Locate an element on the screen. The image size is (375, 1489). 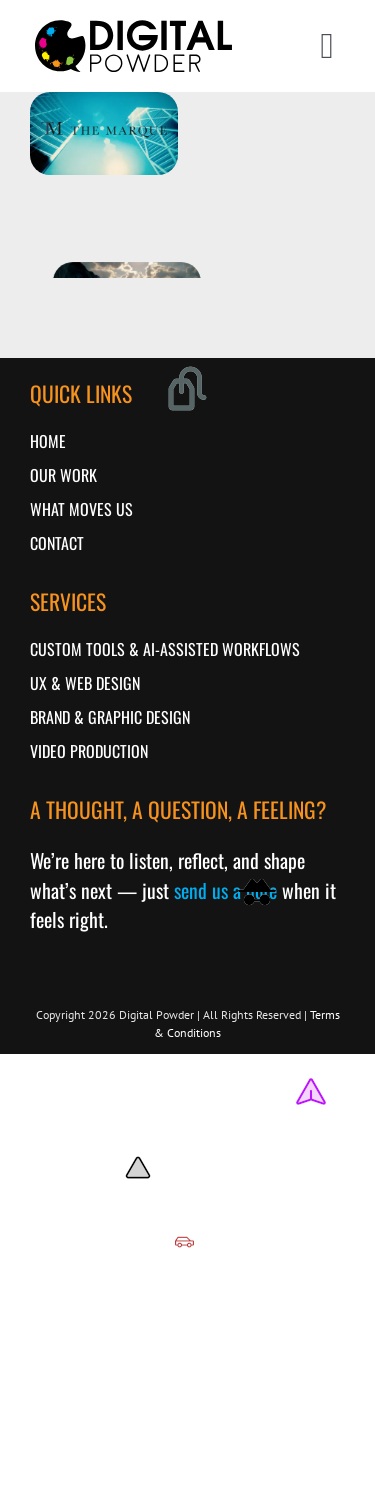
play or start media content is located at coordinates (138, 1168).